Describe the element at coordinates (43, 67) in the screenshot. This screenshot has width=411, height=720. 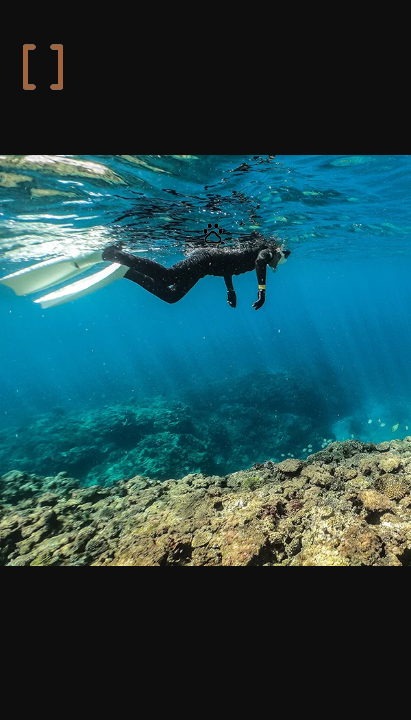
I see `insert code or text brackets` at that location.